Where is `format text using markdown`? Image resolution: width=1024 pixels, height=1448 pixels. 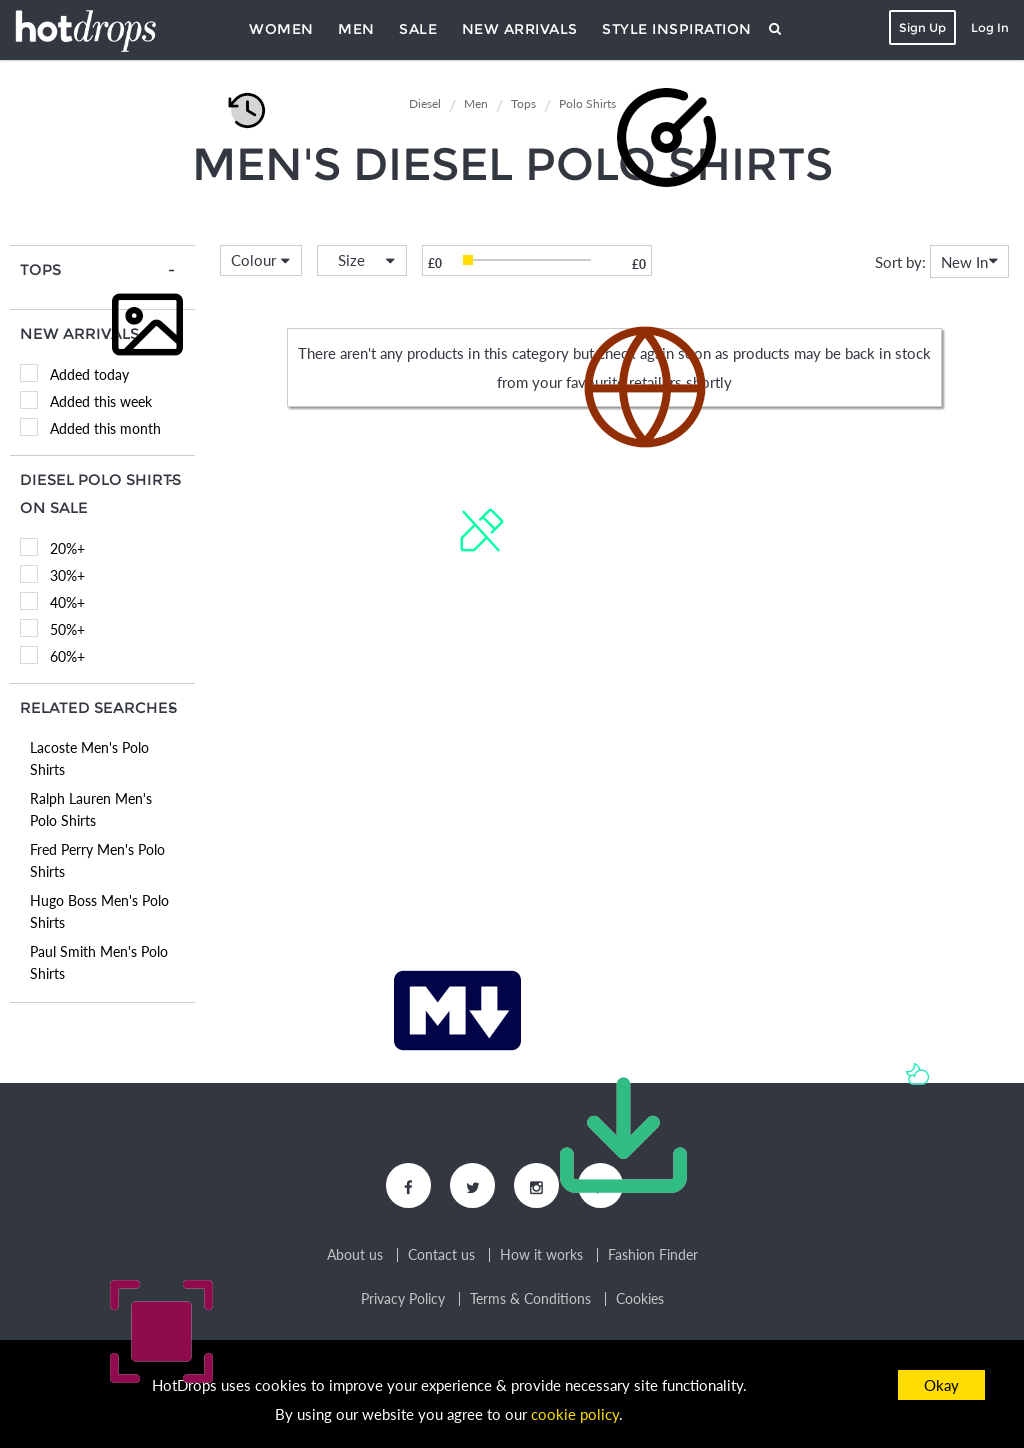 format text using markdown is located at coordinates (457, 1010).